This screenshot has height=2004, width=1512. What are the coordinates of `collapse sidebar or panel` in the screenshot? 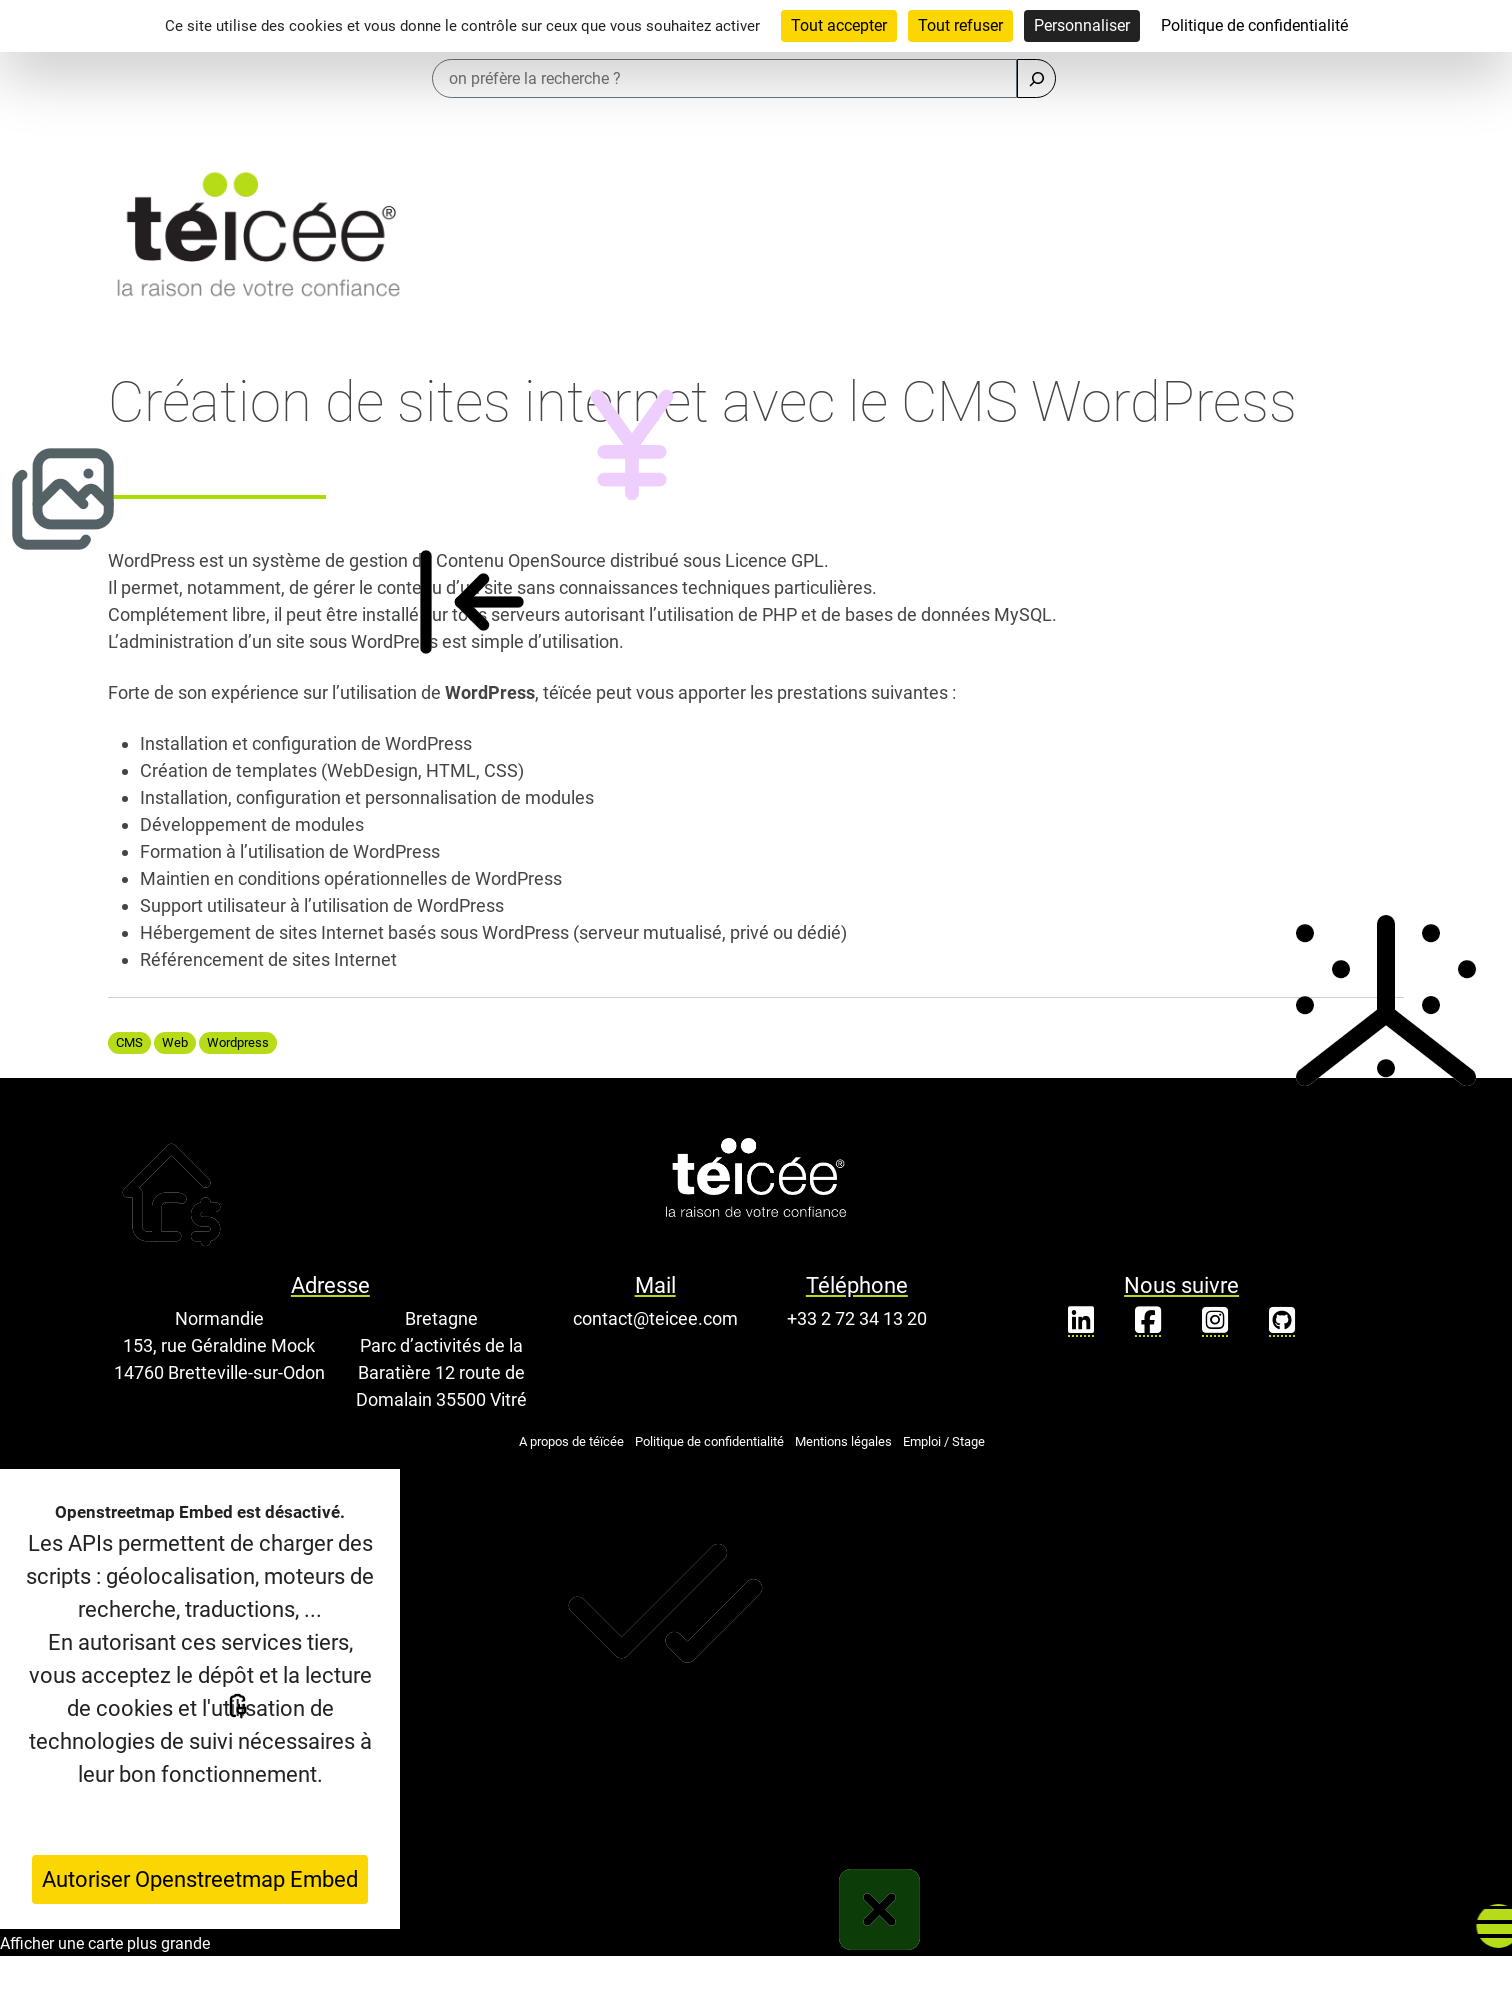 It's located at (472, 602).